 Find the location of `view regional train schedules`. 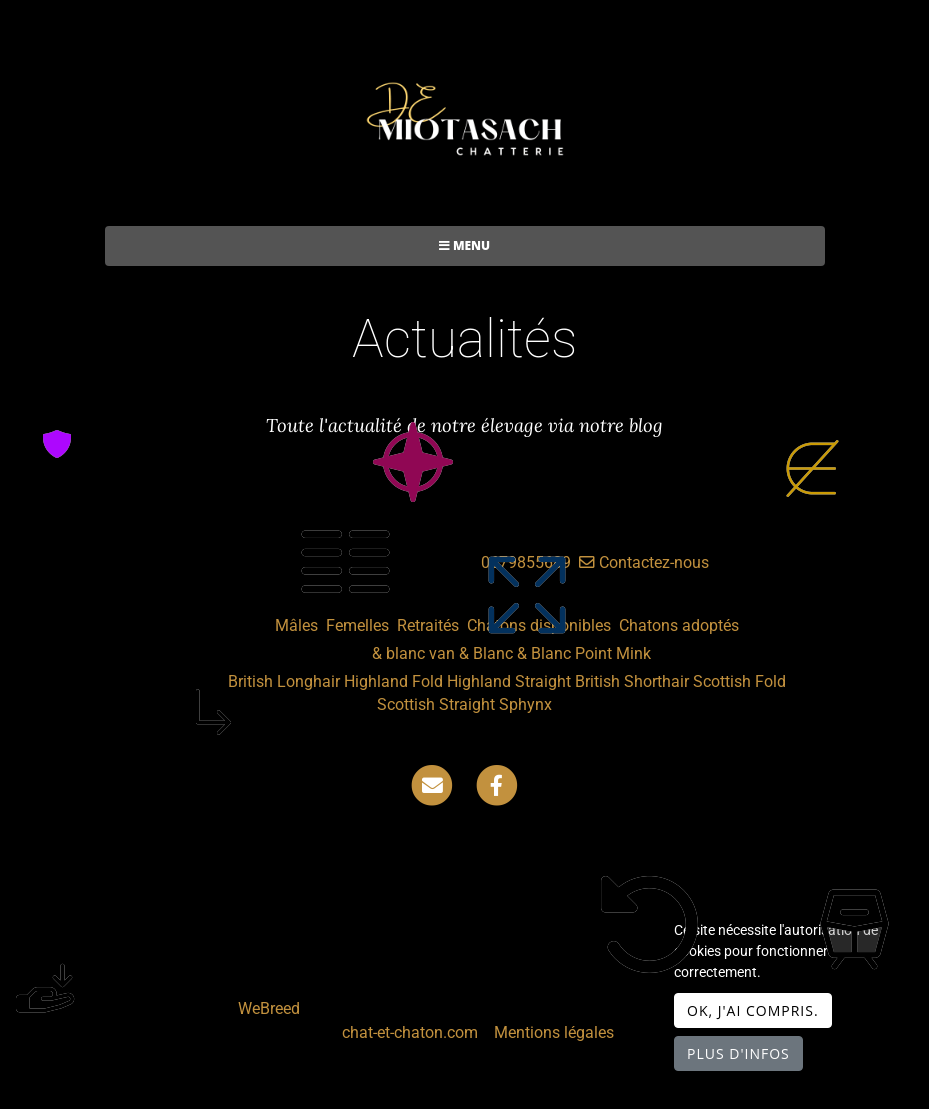

view regional train schedules is located at coordinates (854, 926).